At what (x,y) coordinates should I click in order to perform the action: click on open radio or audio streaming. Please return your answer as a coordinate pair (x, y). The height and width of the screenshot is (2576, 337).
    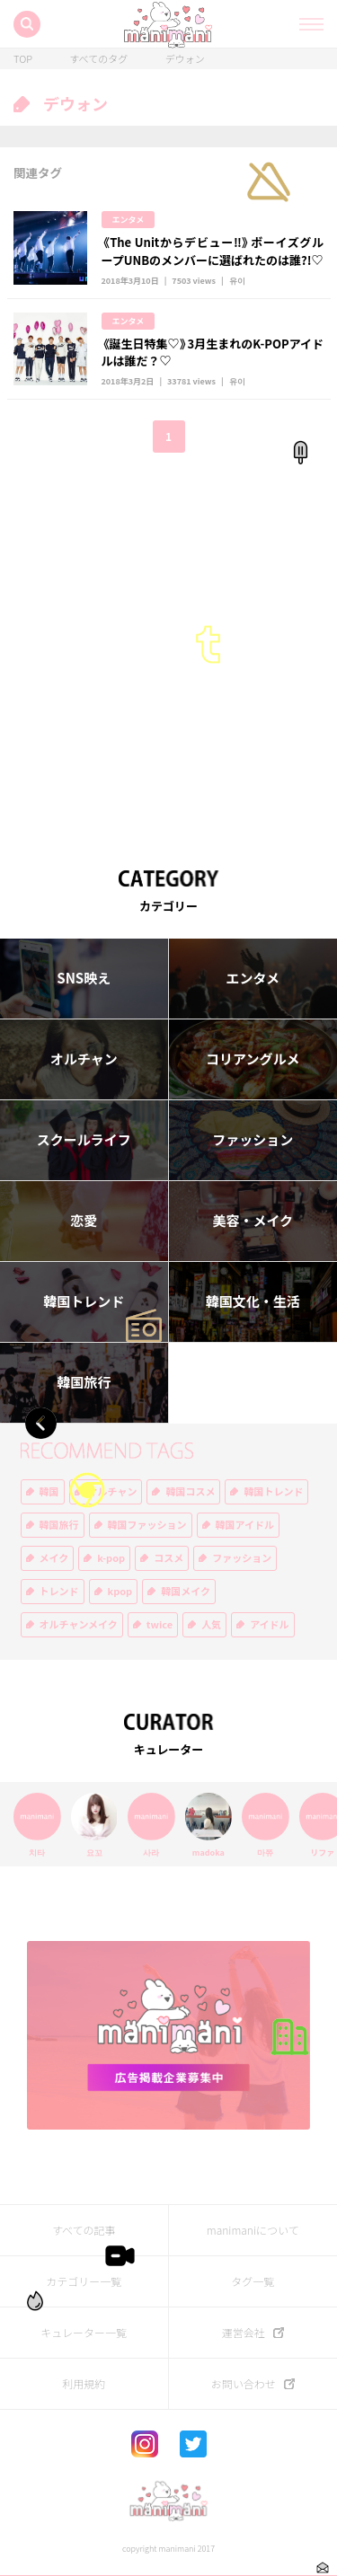
    Looking at the image, I should click on (144, 1328).